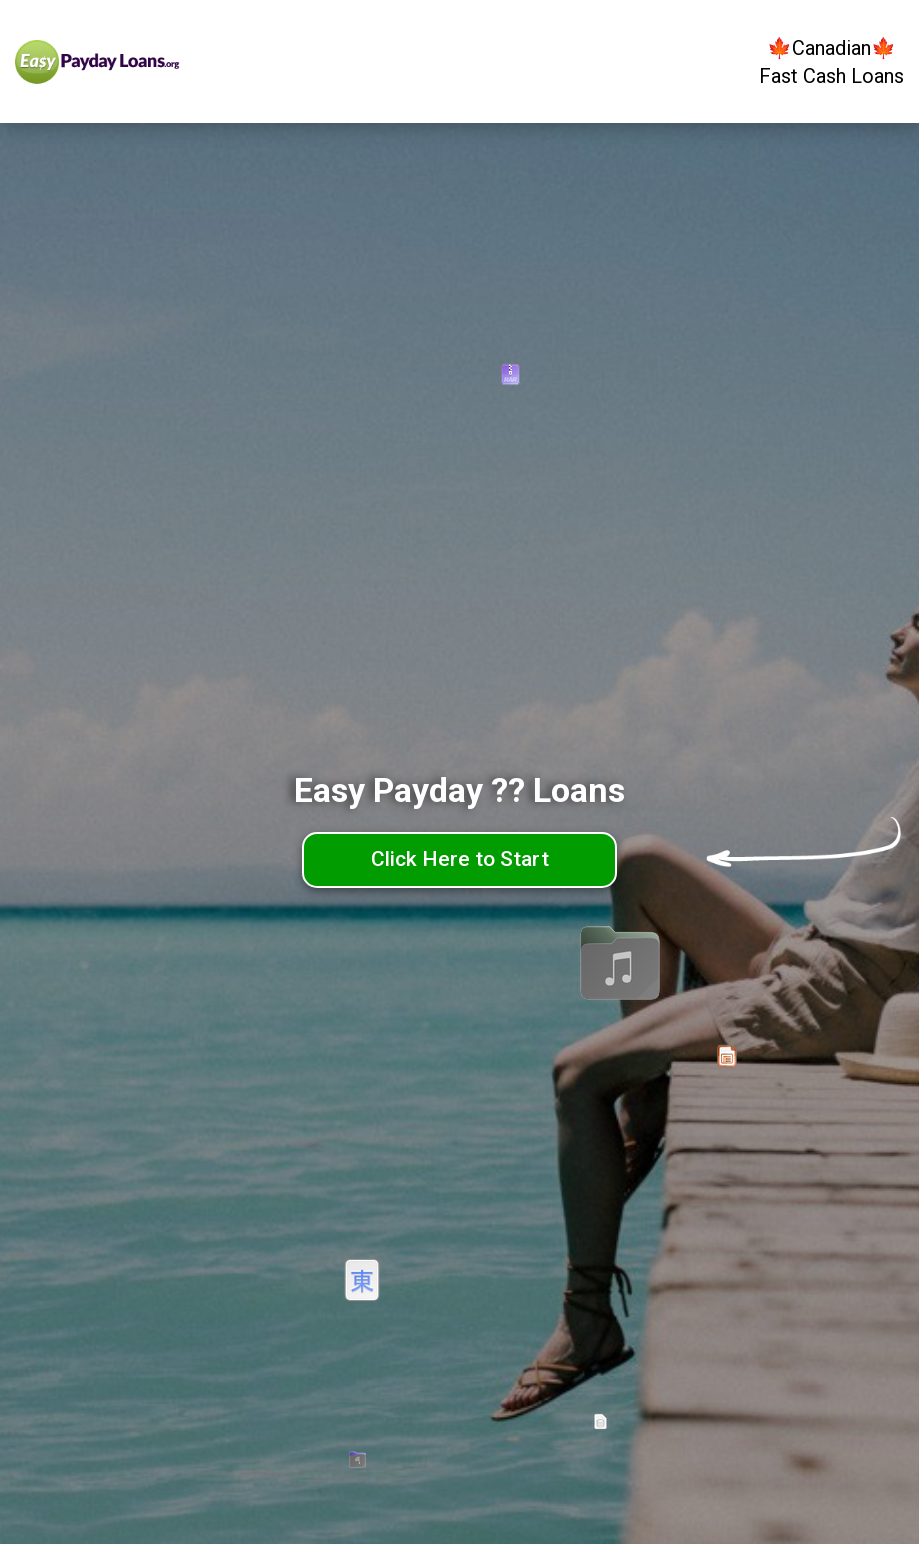 Image resolution: width=919 pixels, height=1544 pixels. Describe the element at coordinates (362, 1280) in the screenshot. I see `launch the GNOME Mahjongg game` at that location.